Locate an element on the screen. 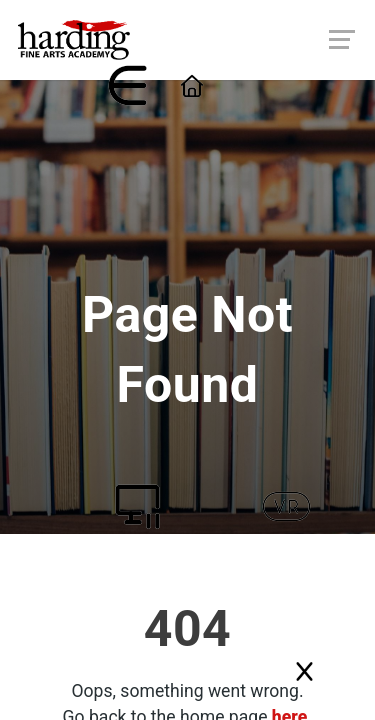 This screenshot has width=375, height=720. navigate to the home screen is located at coordinates (192, 86).